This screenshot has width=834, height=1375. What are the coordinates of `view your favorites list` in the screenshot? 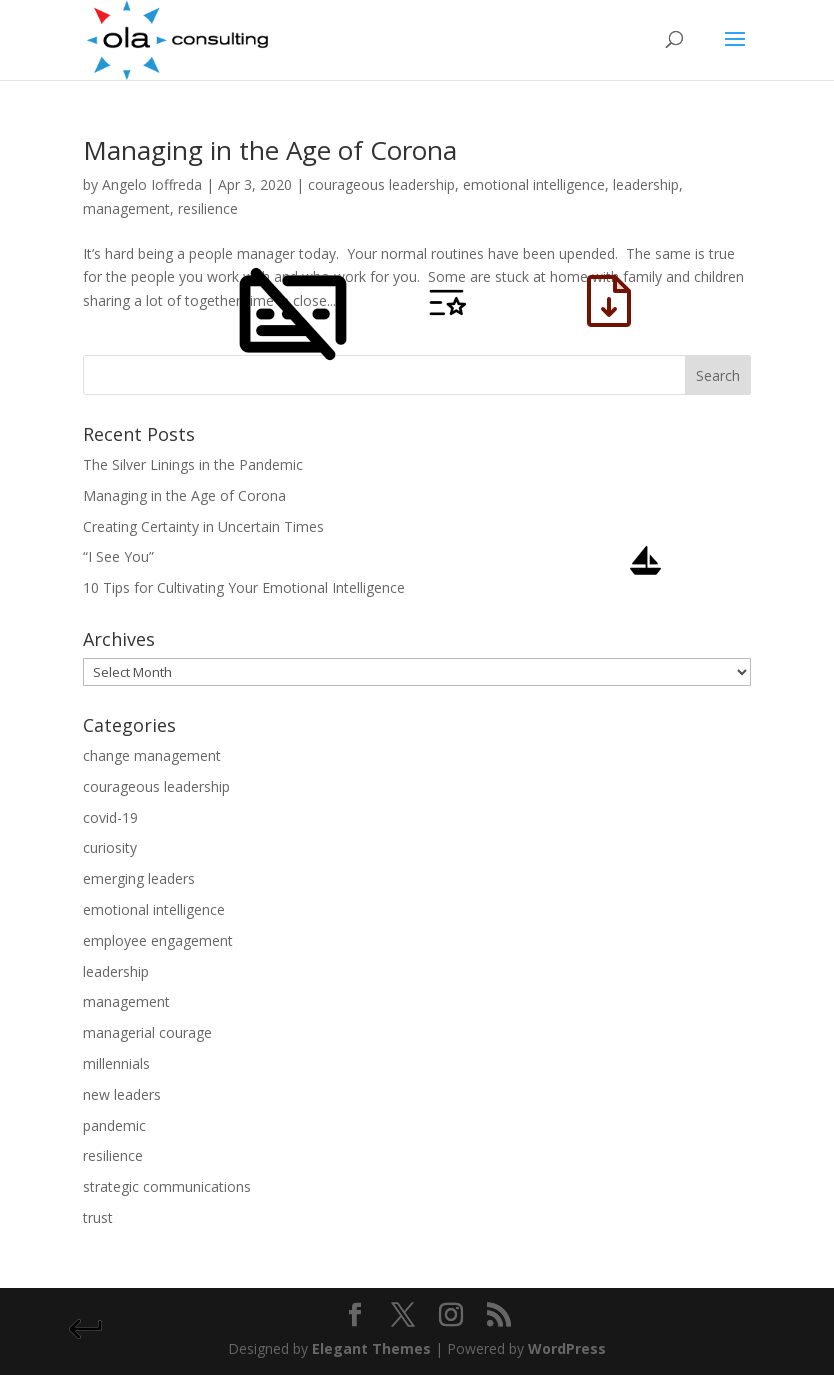 It's located at (446, 302).